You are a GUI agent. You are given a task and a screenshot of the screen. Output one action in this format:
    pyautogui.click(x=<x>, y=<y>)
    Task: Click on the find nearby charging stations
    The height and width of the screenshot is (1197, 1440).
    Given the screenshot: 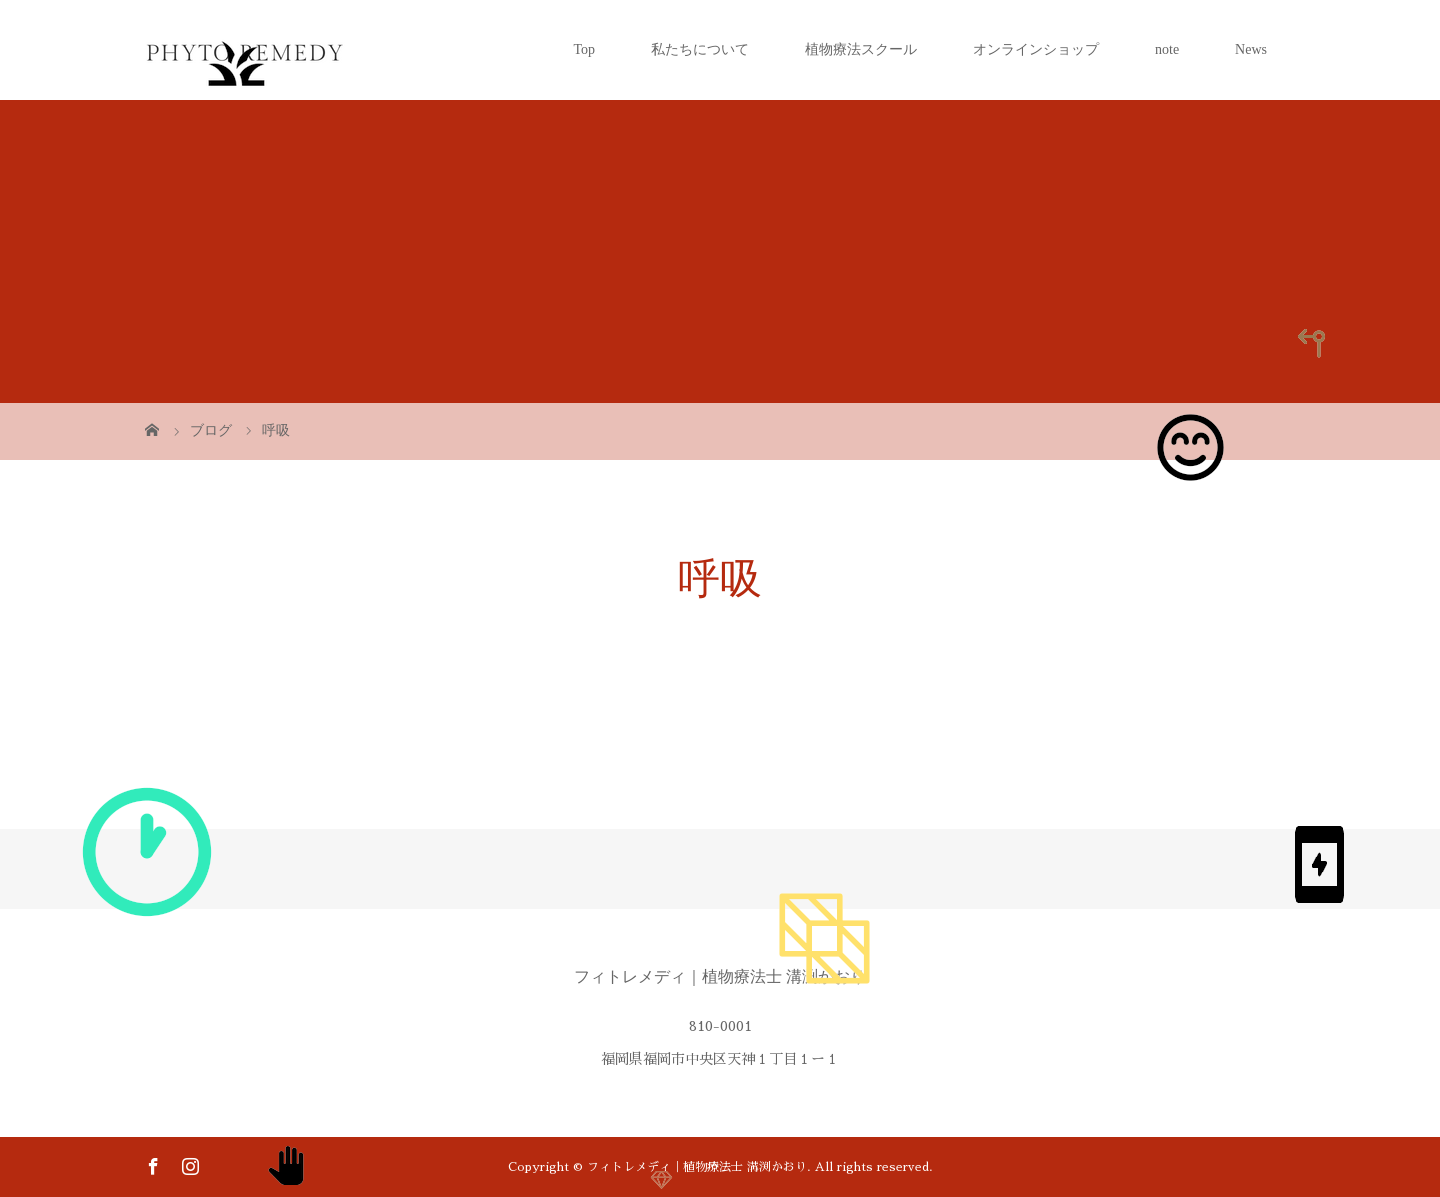 What is the action you would take?
    pyautogui.click(x=1319, y=864)
    